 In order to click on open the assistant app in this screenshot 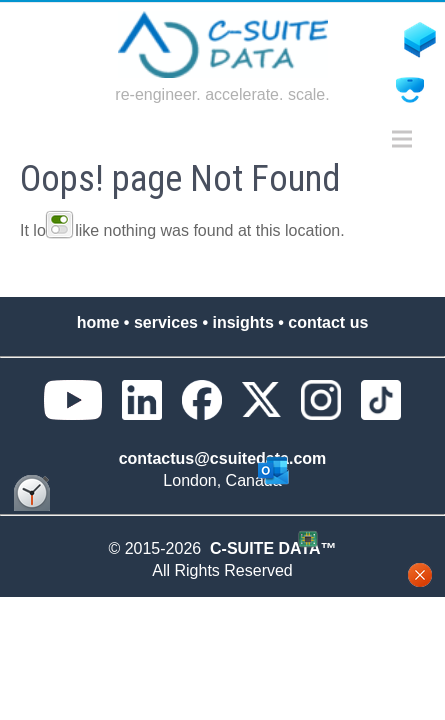, I will do `click(420, 40)`.